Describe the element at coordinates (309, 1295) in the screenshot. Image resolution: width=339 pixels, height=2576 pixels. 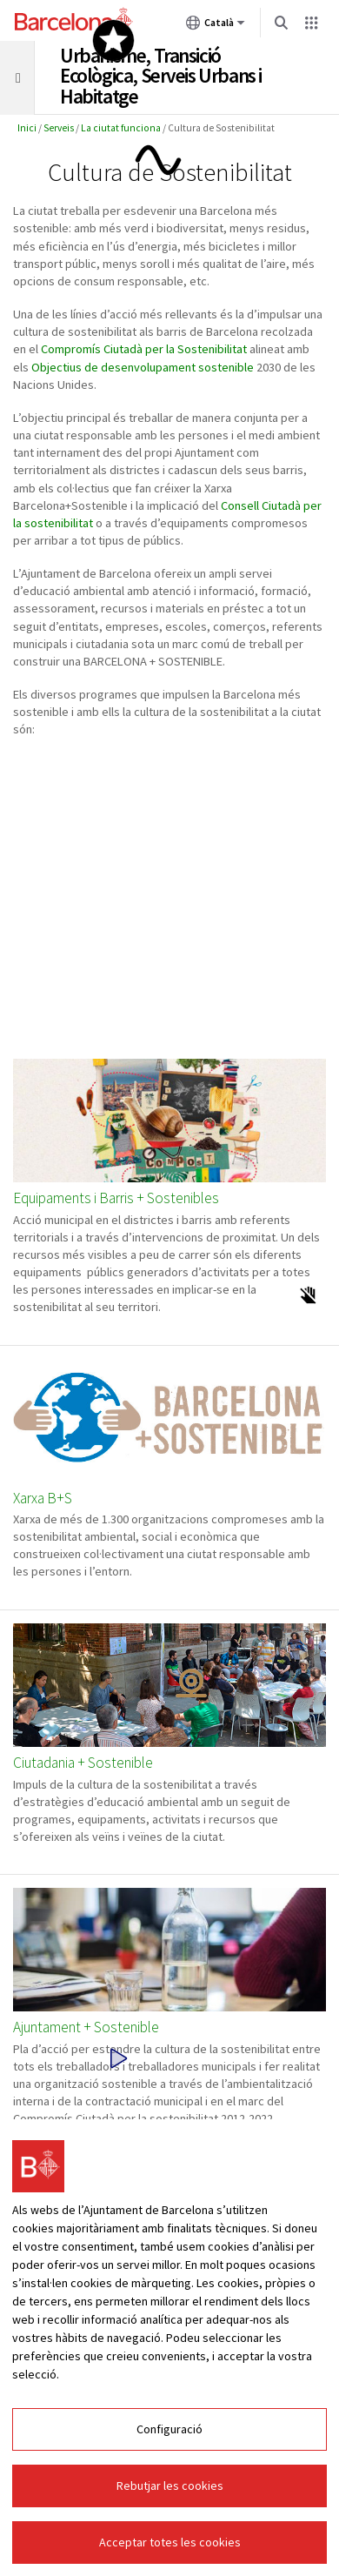
I see `do not touch - indicates touchscreen disabled` at that location.